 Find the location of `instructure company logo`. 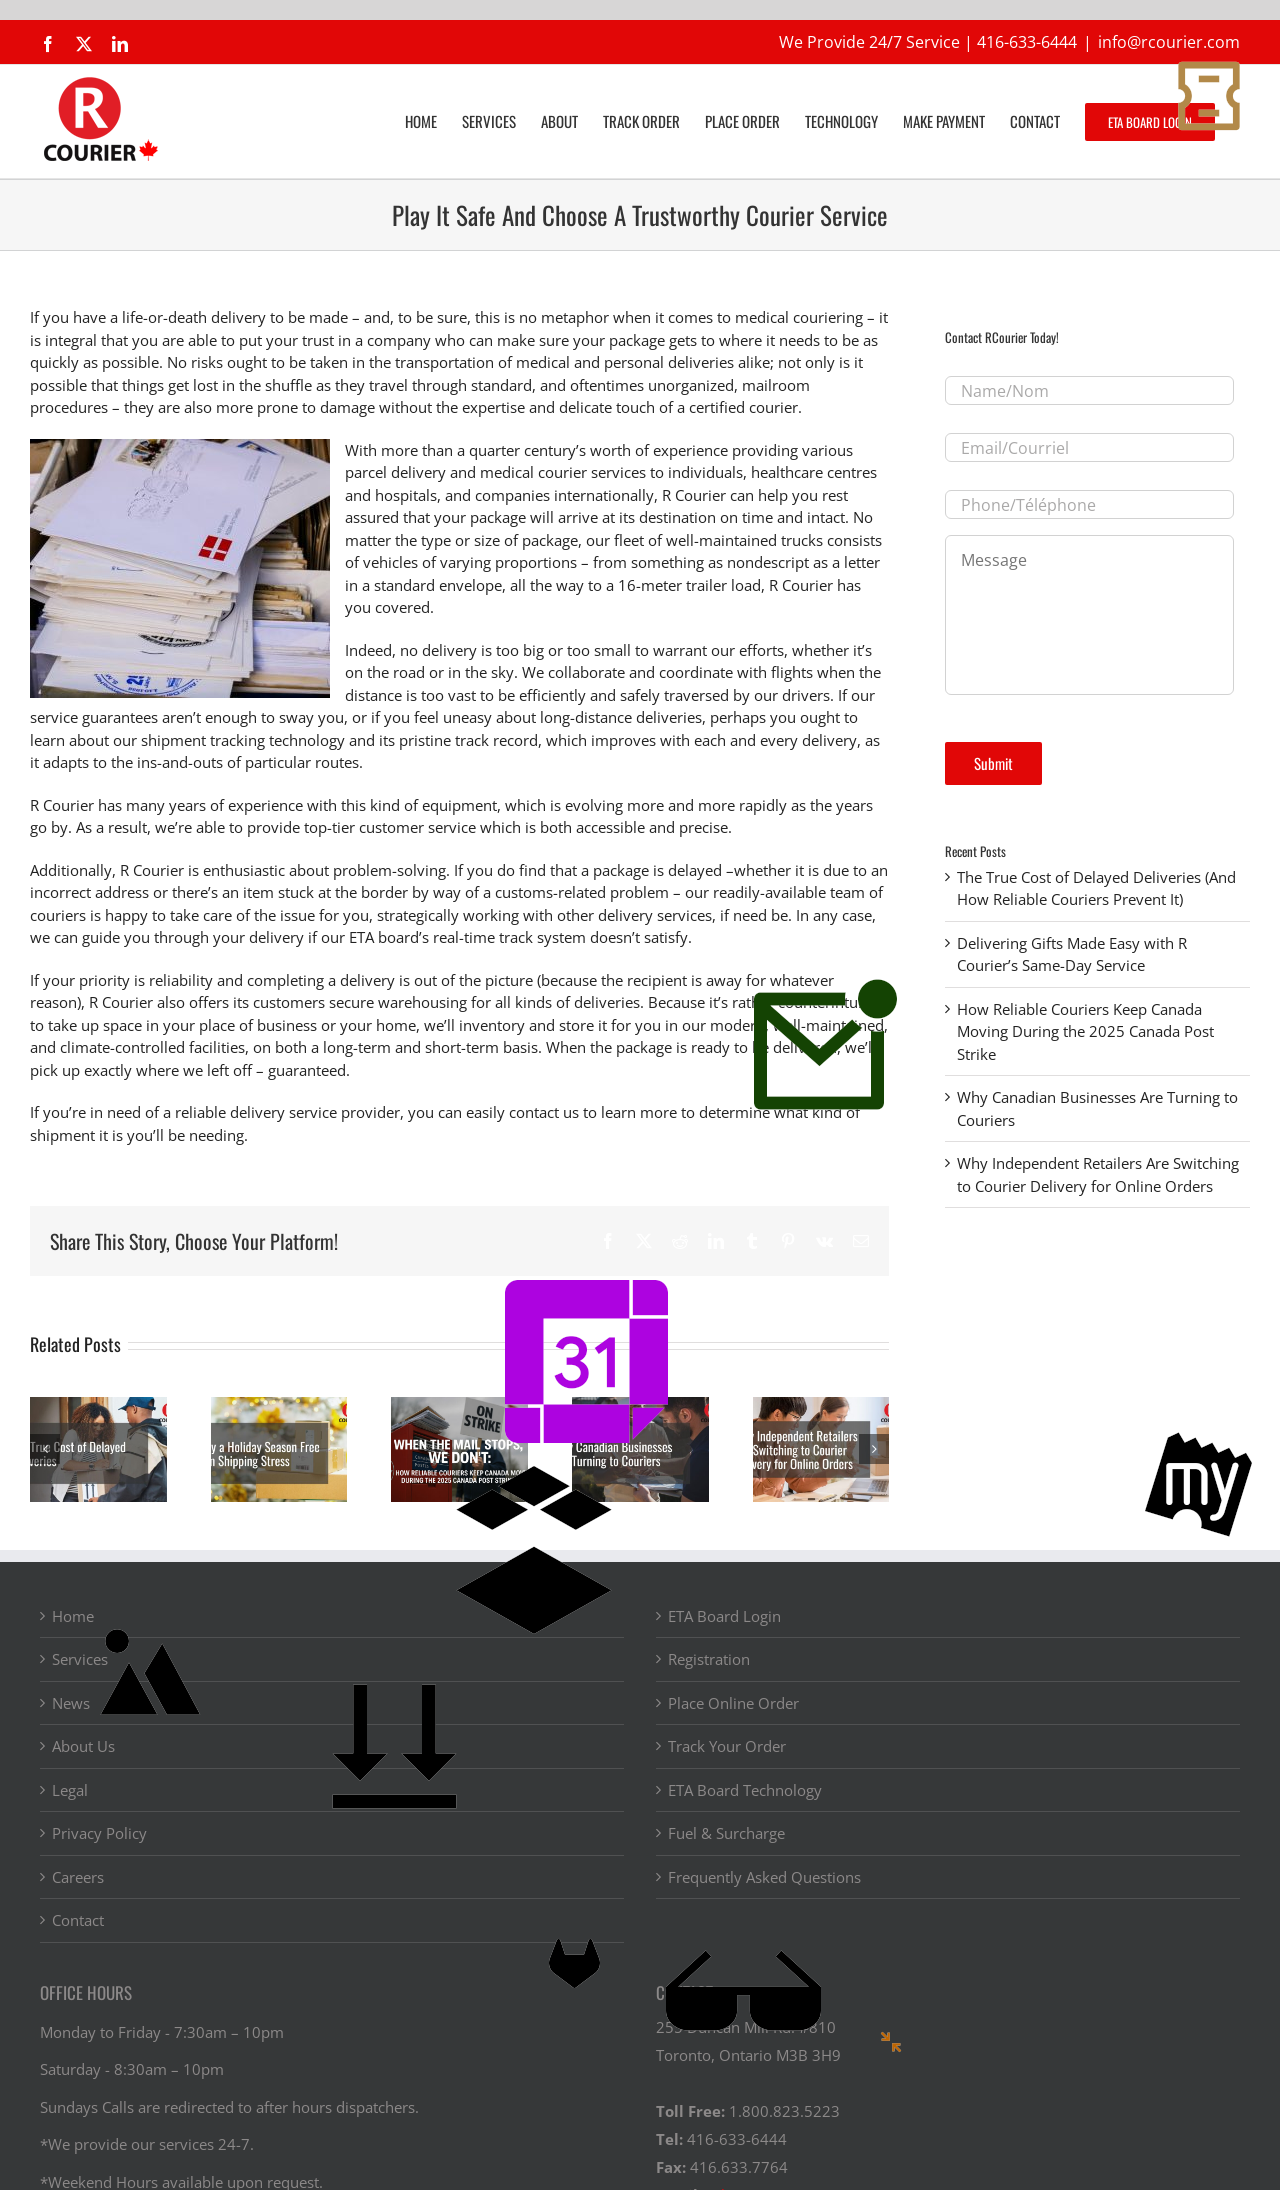

instructure company logo is located at coordinates (534, 1550).